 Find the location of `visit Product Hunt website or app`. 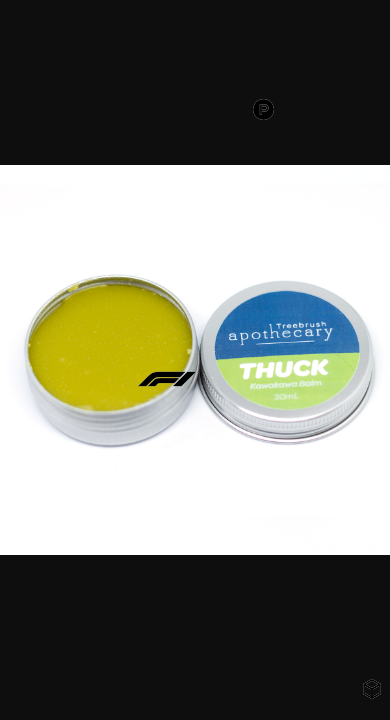

visit Product Hunt website or app is located at coordinates (263, 109).